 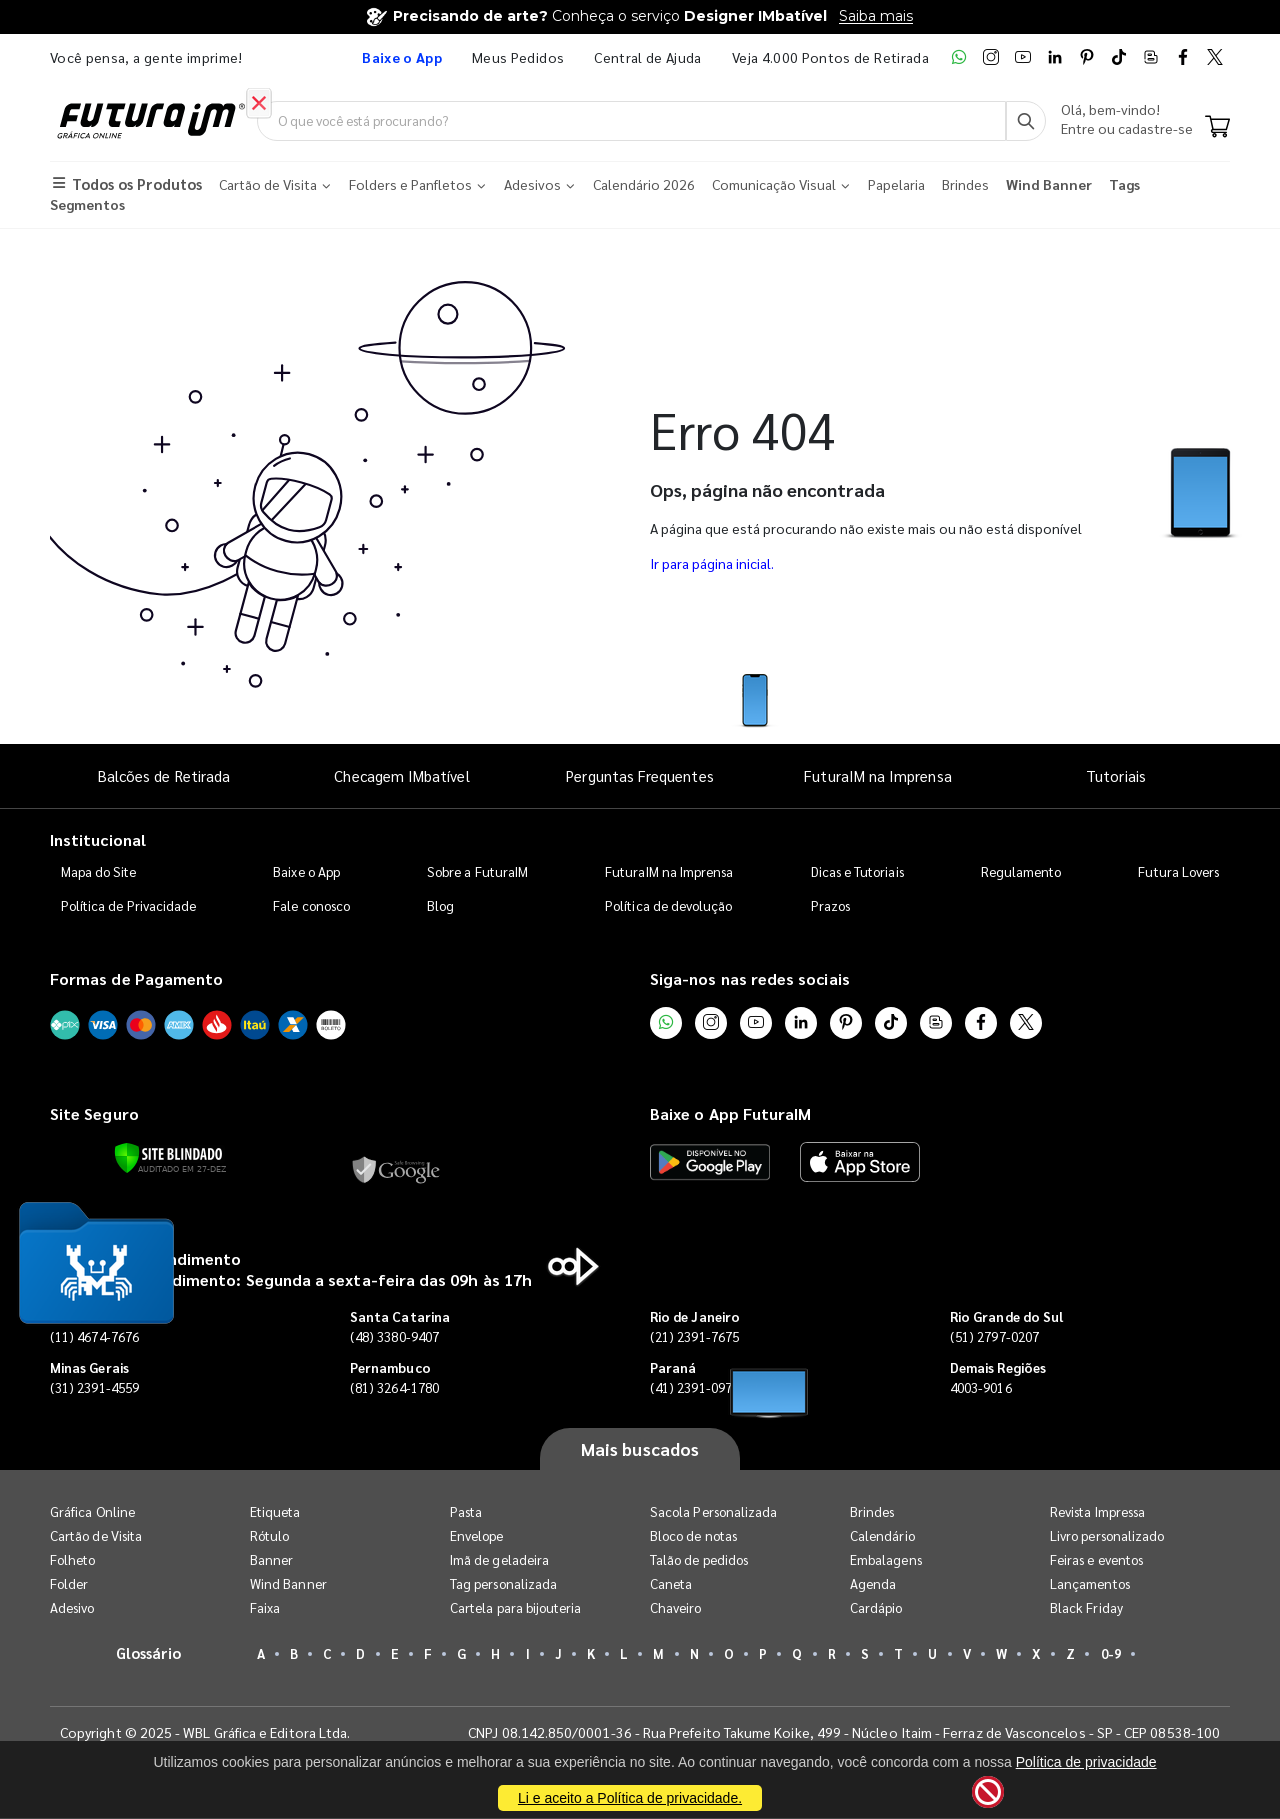 What do you see at coordinates (1200, 484) in the screenshot?
I see `iPad Mini 3 device icon in system settings` at bounding box center [1200, 484].